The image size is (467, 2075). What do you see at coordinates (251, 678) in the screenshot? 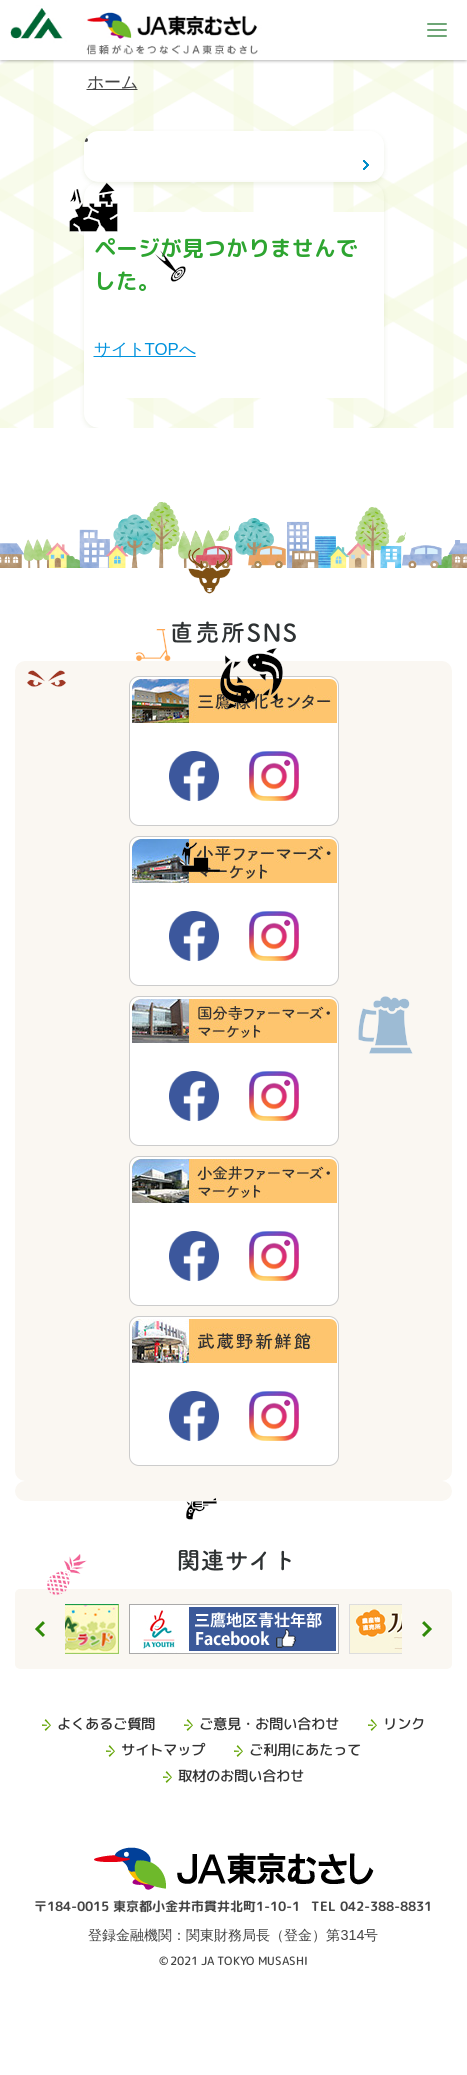
I see `indicates a cycling or refresh process in a fishing game` at bounding box center [251, 678].